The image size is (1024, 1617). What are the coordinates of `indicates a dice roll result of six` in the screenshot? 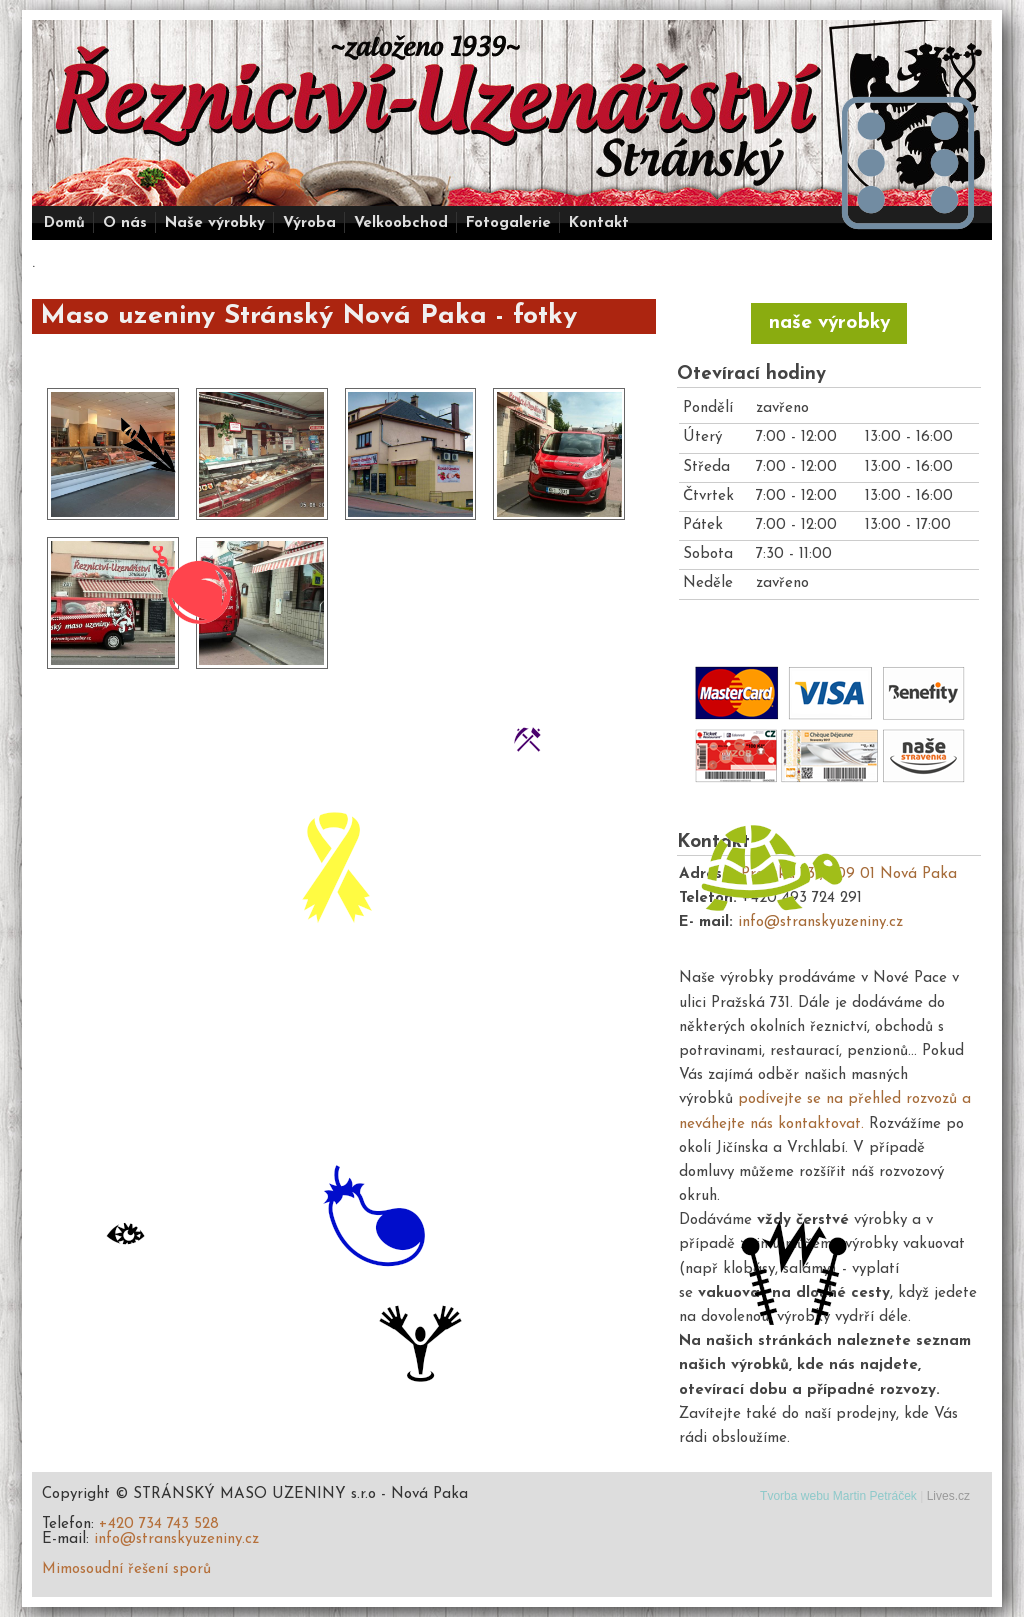 It's located at (908, 163).